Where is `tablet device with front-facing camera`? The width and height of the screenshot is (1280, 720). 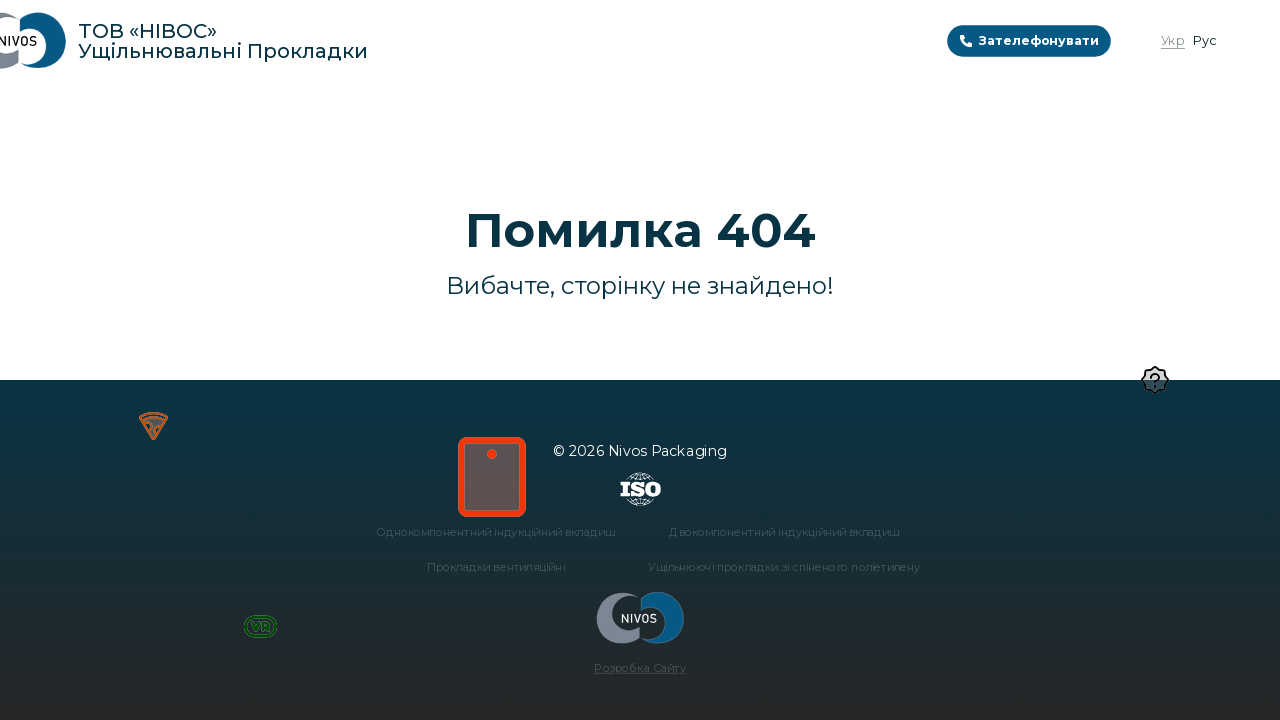
tablet device with front-facing camera is located at coordinates (492, 477).